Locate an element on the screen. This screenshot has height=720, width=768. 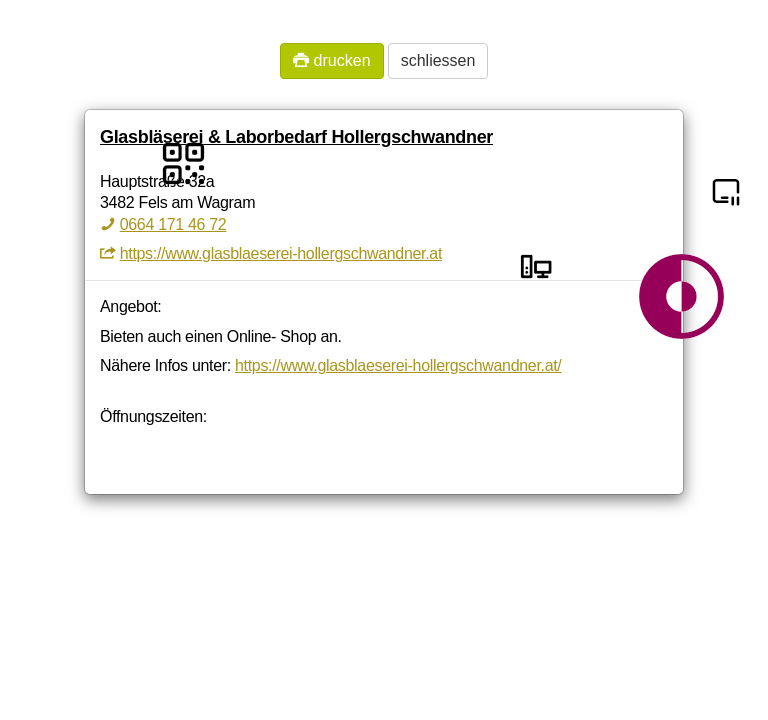
desktop computer or PC device is located at coordinates (535, 266).